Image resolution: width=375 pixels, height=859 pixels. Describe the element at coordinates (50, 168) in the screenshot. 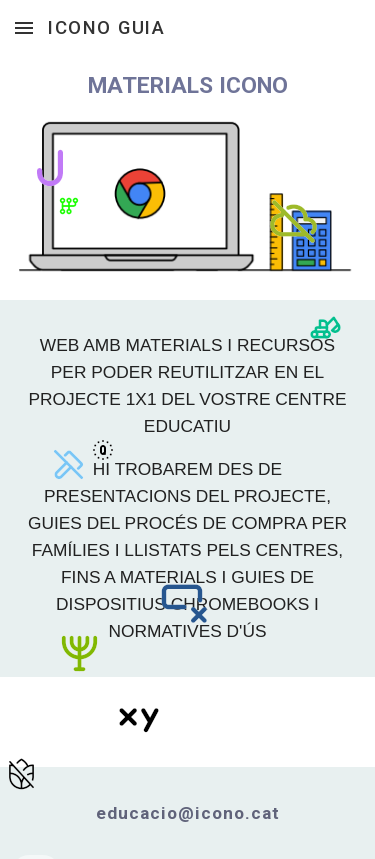

I see `the letter J text element or keyboard shortcut indicator` at that location.